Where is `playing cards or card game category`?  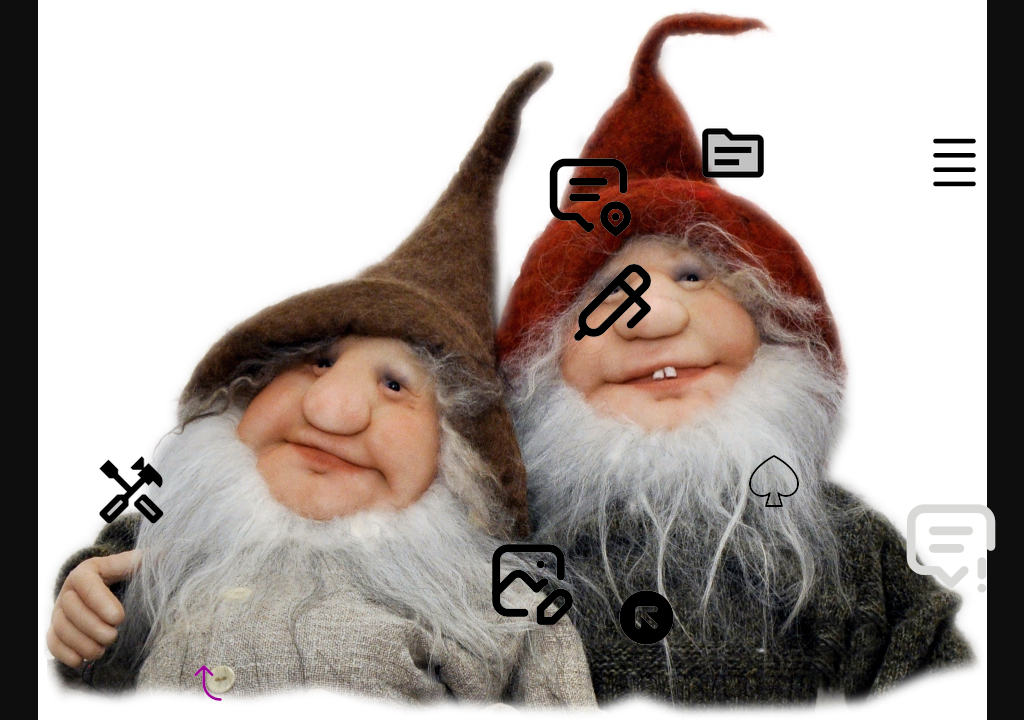 playing cards or card game category is located at coordinates (774, 482).